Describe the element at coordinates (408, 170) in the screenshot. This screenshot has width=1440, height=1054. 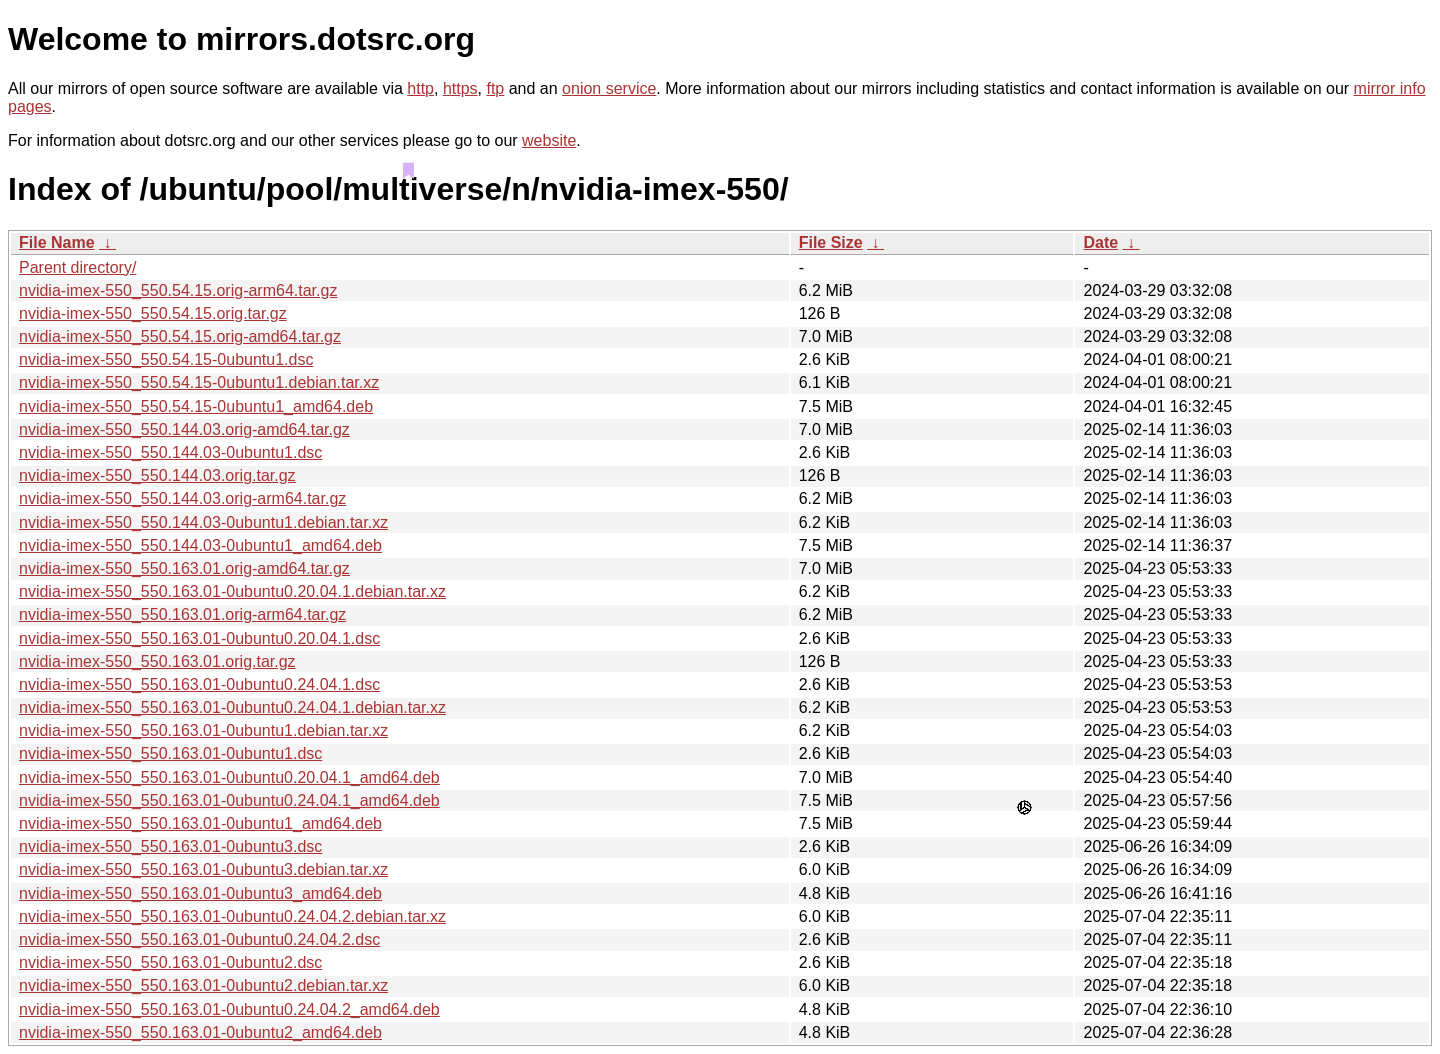
I see `indicates a saved or bookmarked item` at that location.